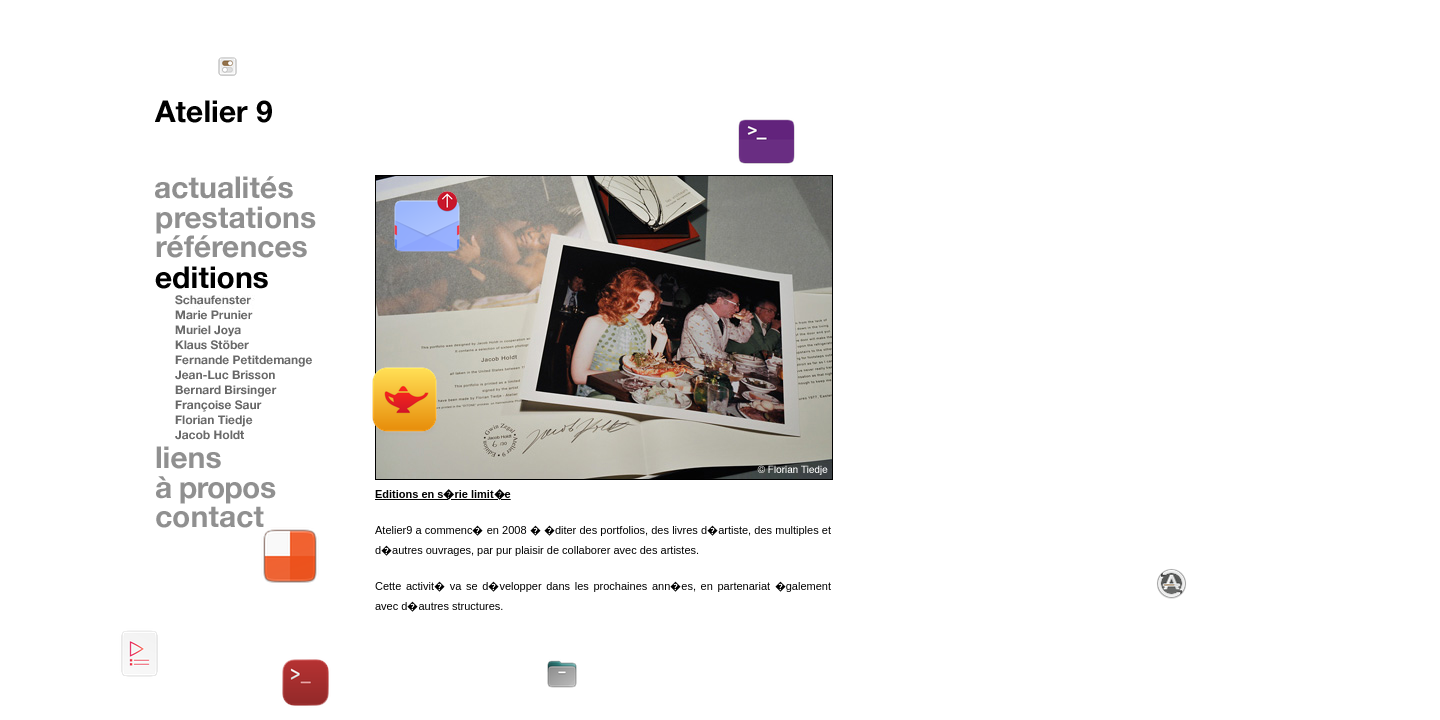 This screenshot has width=1440, height=720. I want to click on open a playlist file, so click(139, 653).